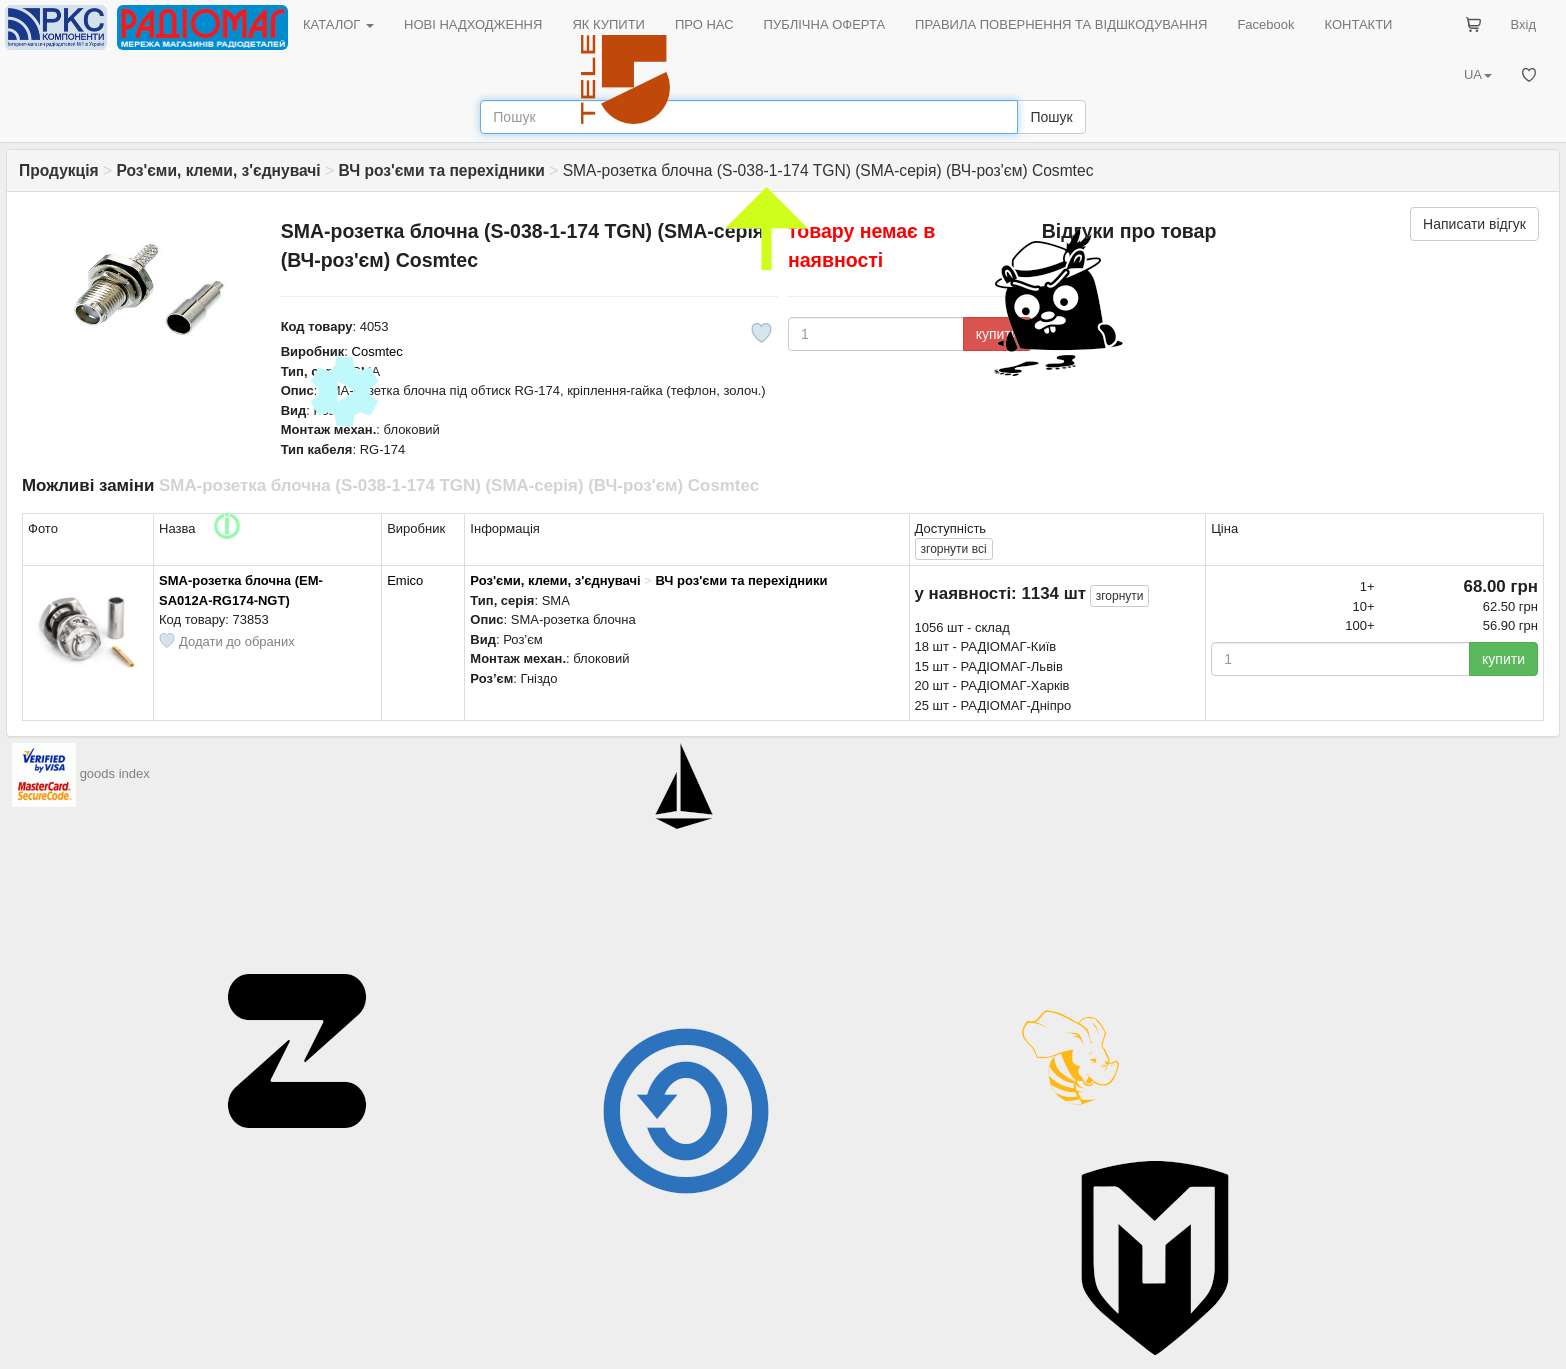 The image size is (1566, 1369). What do you see at coordinates (1155, 1258) in the screenshot?
I see `metasploit penetration testing framework logo` at bounding box center [1155, 1258].